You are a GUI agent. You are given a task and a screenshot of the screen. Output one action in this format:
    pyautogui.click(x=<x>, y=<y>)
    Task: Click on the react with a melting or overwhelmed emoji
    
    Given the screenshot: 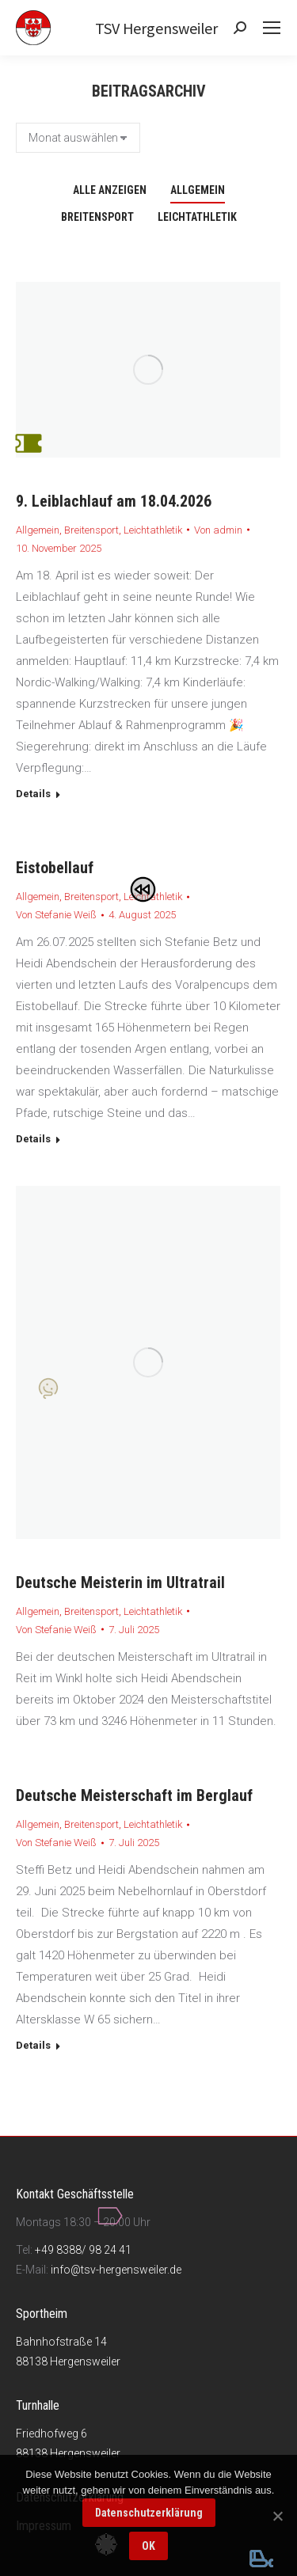 What is the action you would take?
    pyautogui.click(x=48, y=1388)
    